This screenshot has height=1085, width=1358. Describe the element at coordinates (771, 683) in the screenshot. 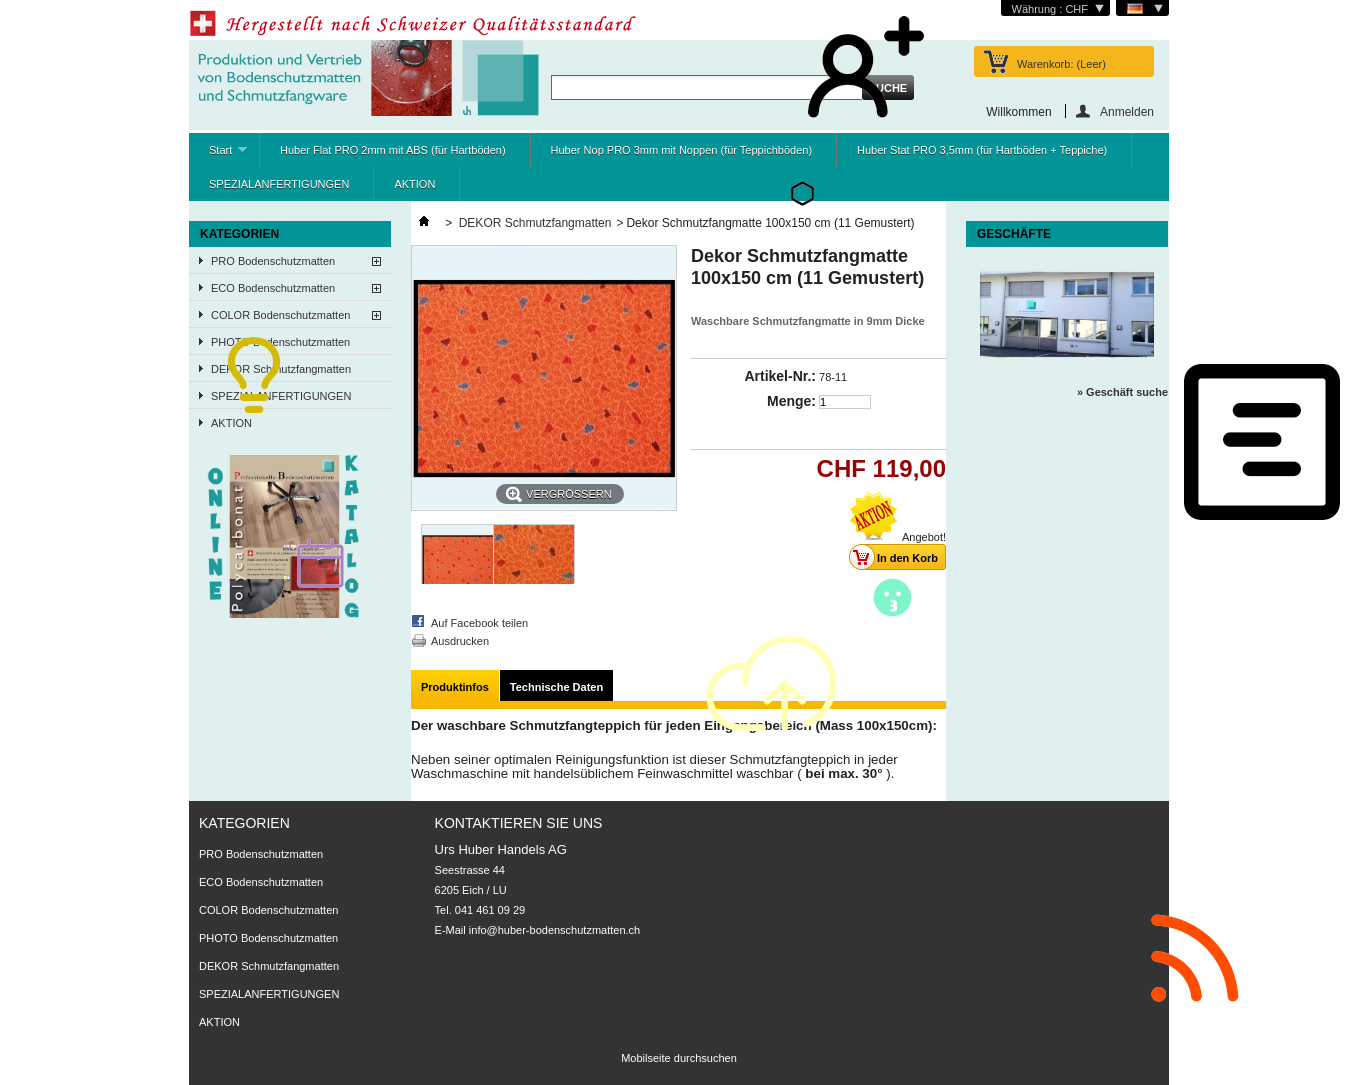

I see `upload file to cloud storage` at that location.